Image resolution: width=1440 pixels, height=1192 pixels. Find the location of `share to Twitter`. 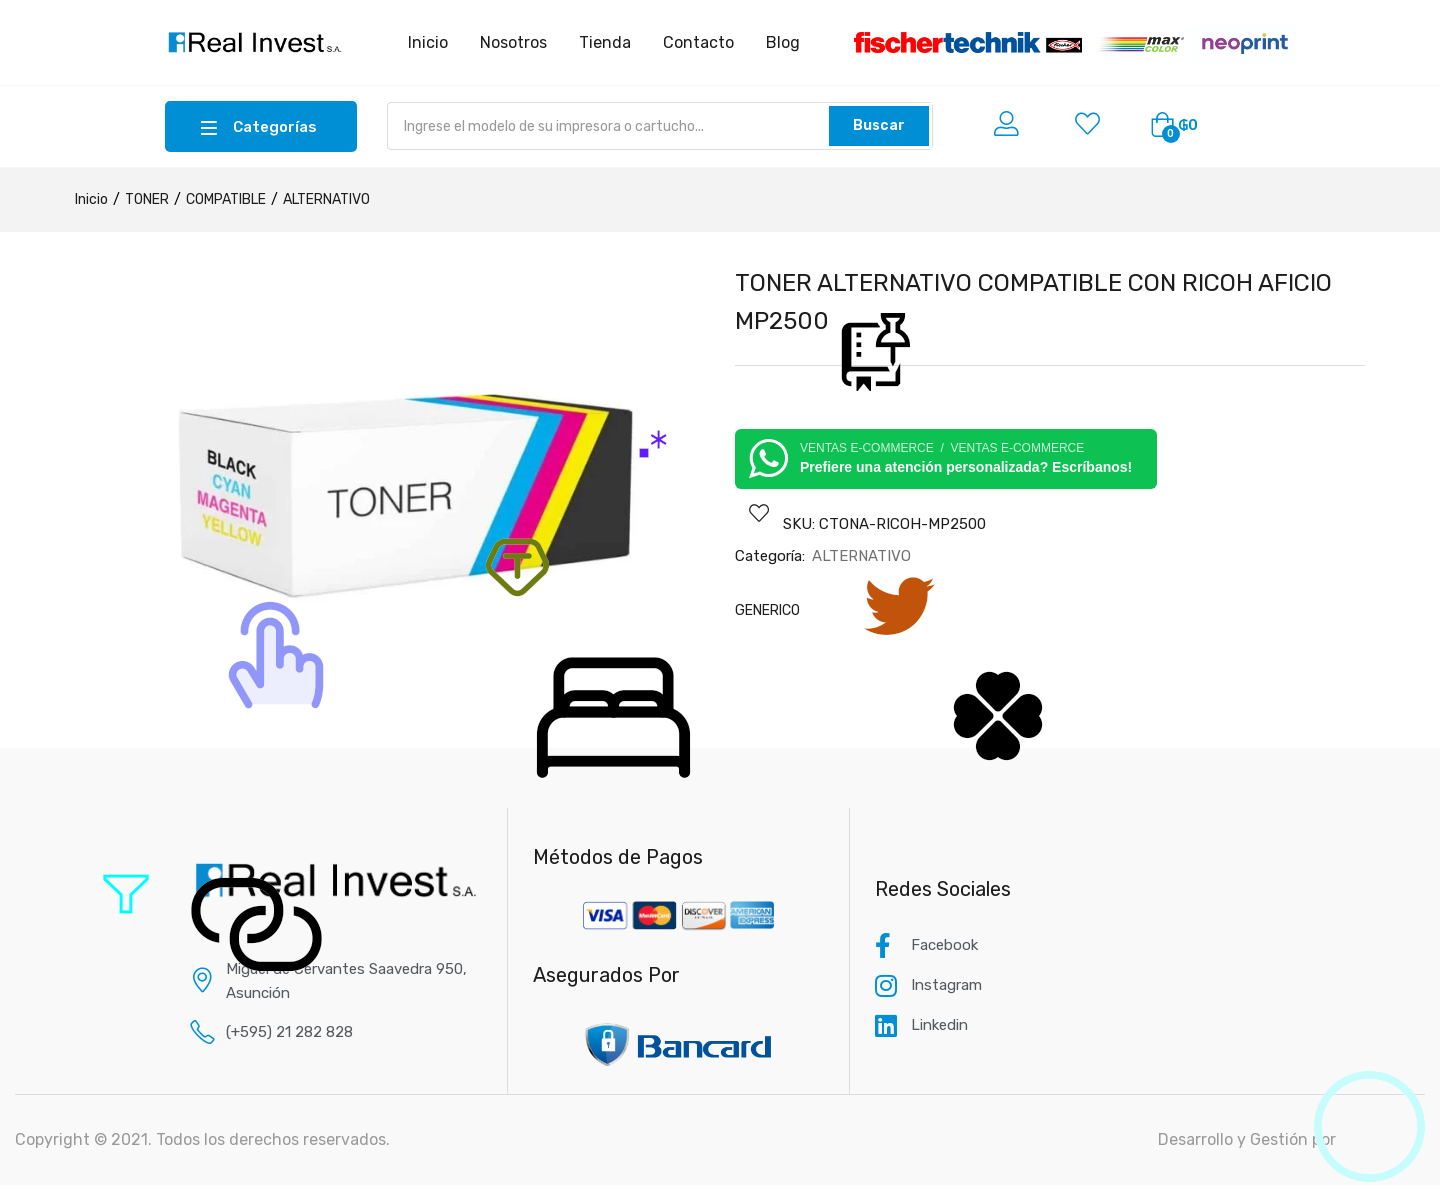

share to Twitter is located at coordinates (899, 605).